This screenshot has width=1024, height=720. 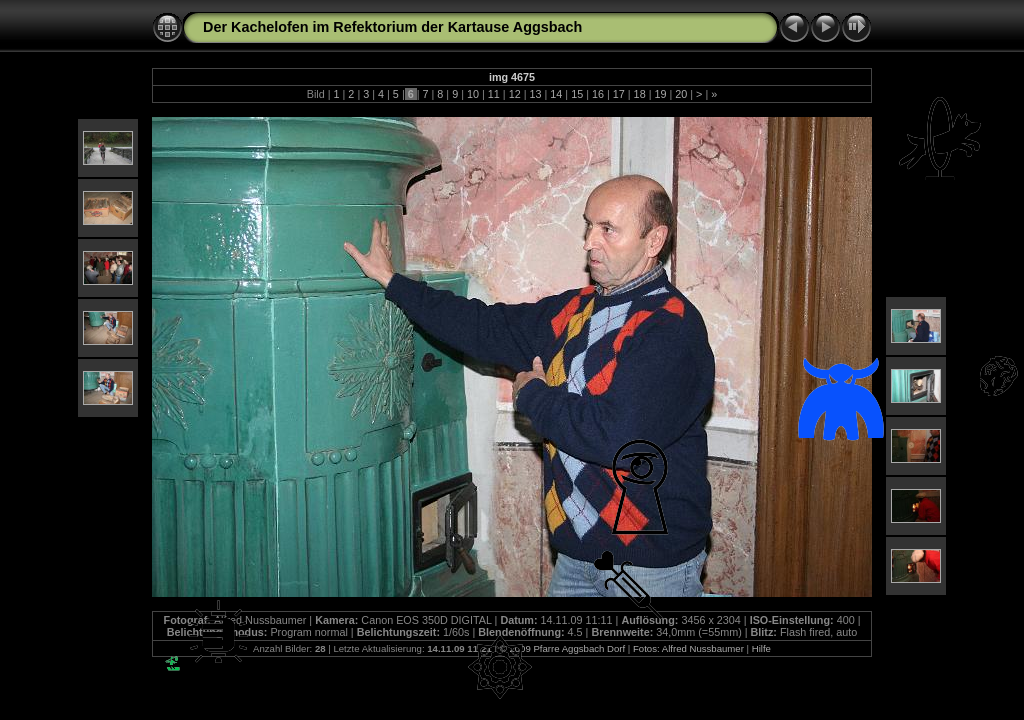 What do you see at coordinates (997, 375) in the screenshot?
I see `represents space debris or asteroid in a game interface` at bounding box center [997, 375].